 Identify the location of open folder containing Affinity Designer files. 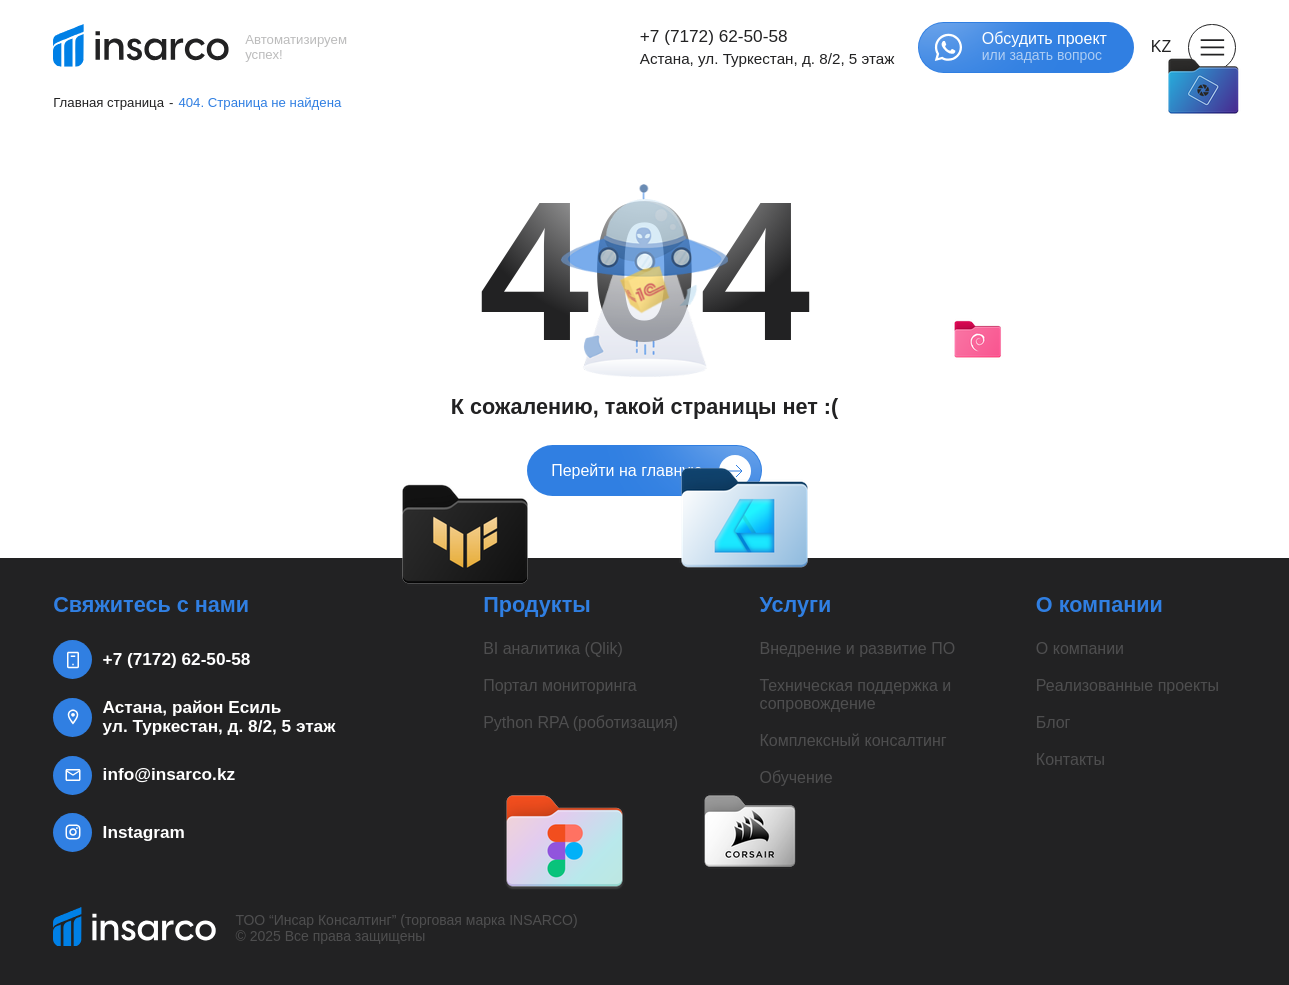
(744, 521).